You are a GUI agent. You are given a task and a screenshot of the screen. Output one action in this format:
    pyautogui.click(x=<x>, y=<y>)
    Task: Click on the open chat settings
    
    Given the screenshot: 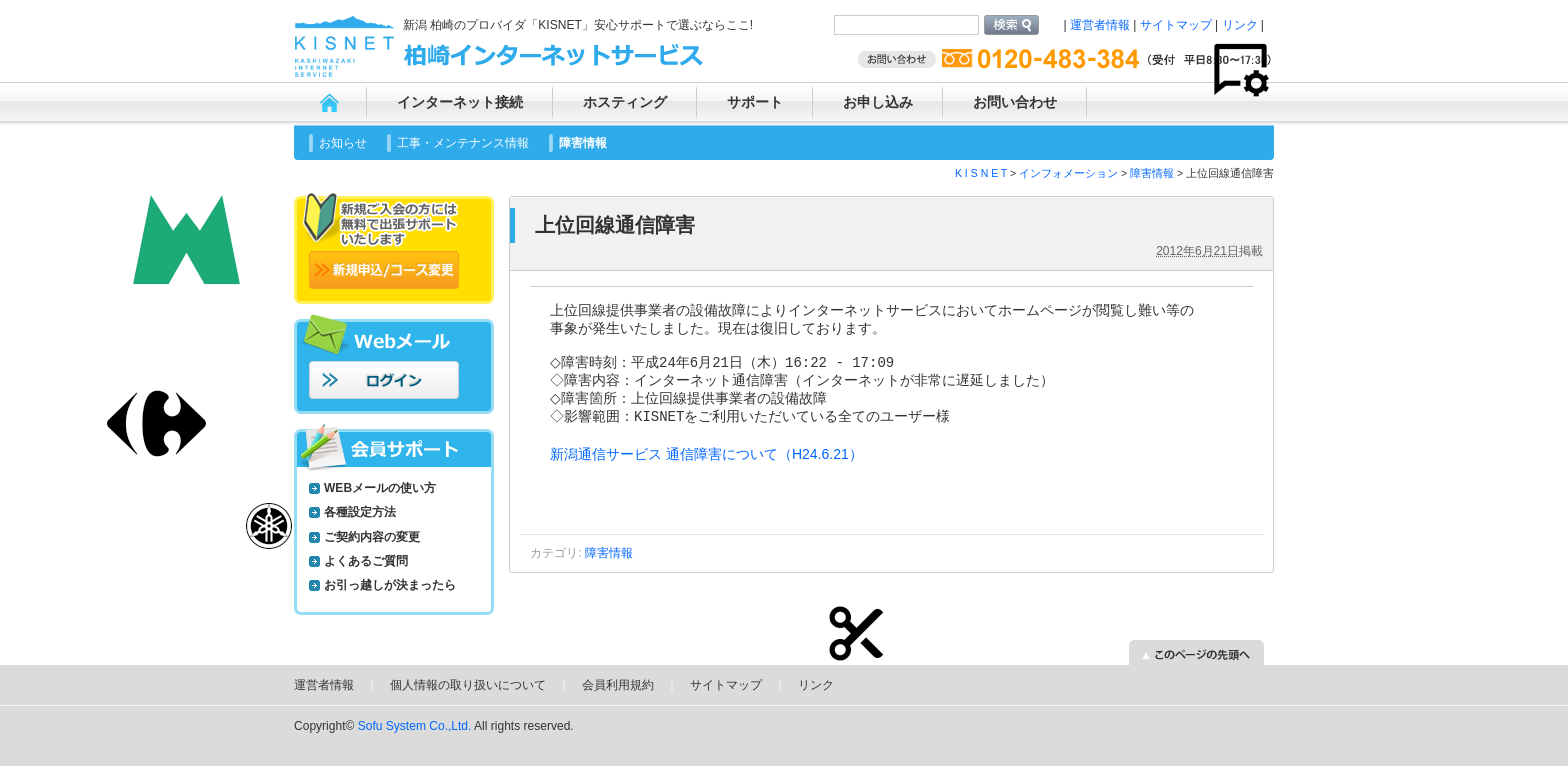 What is the action you would take?
    pyautogui.click(x=1240, y=67)
    